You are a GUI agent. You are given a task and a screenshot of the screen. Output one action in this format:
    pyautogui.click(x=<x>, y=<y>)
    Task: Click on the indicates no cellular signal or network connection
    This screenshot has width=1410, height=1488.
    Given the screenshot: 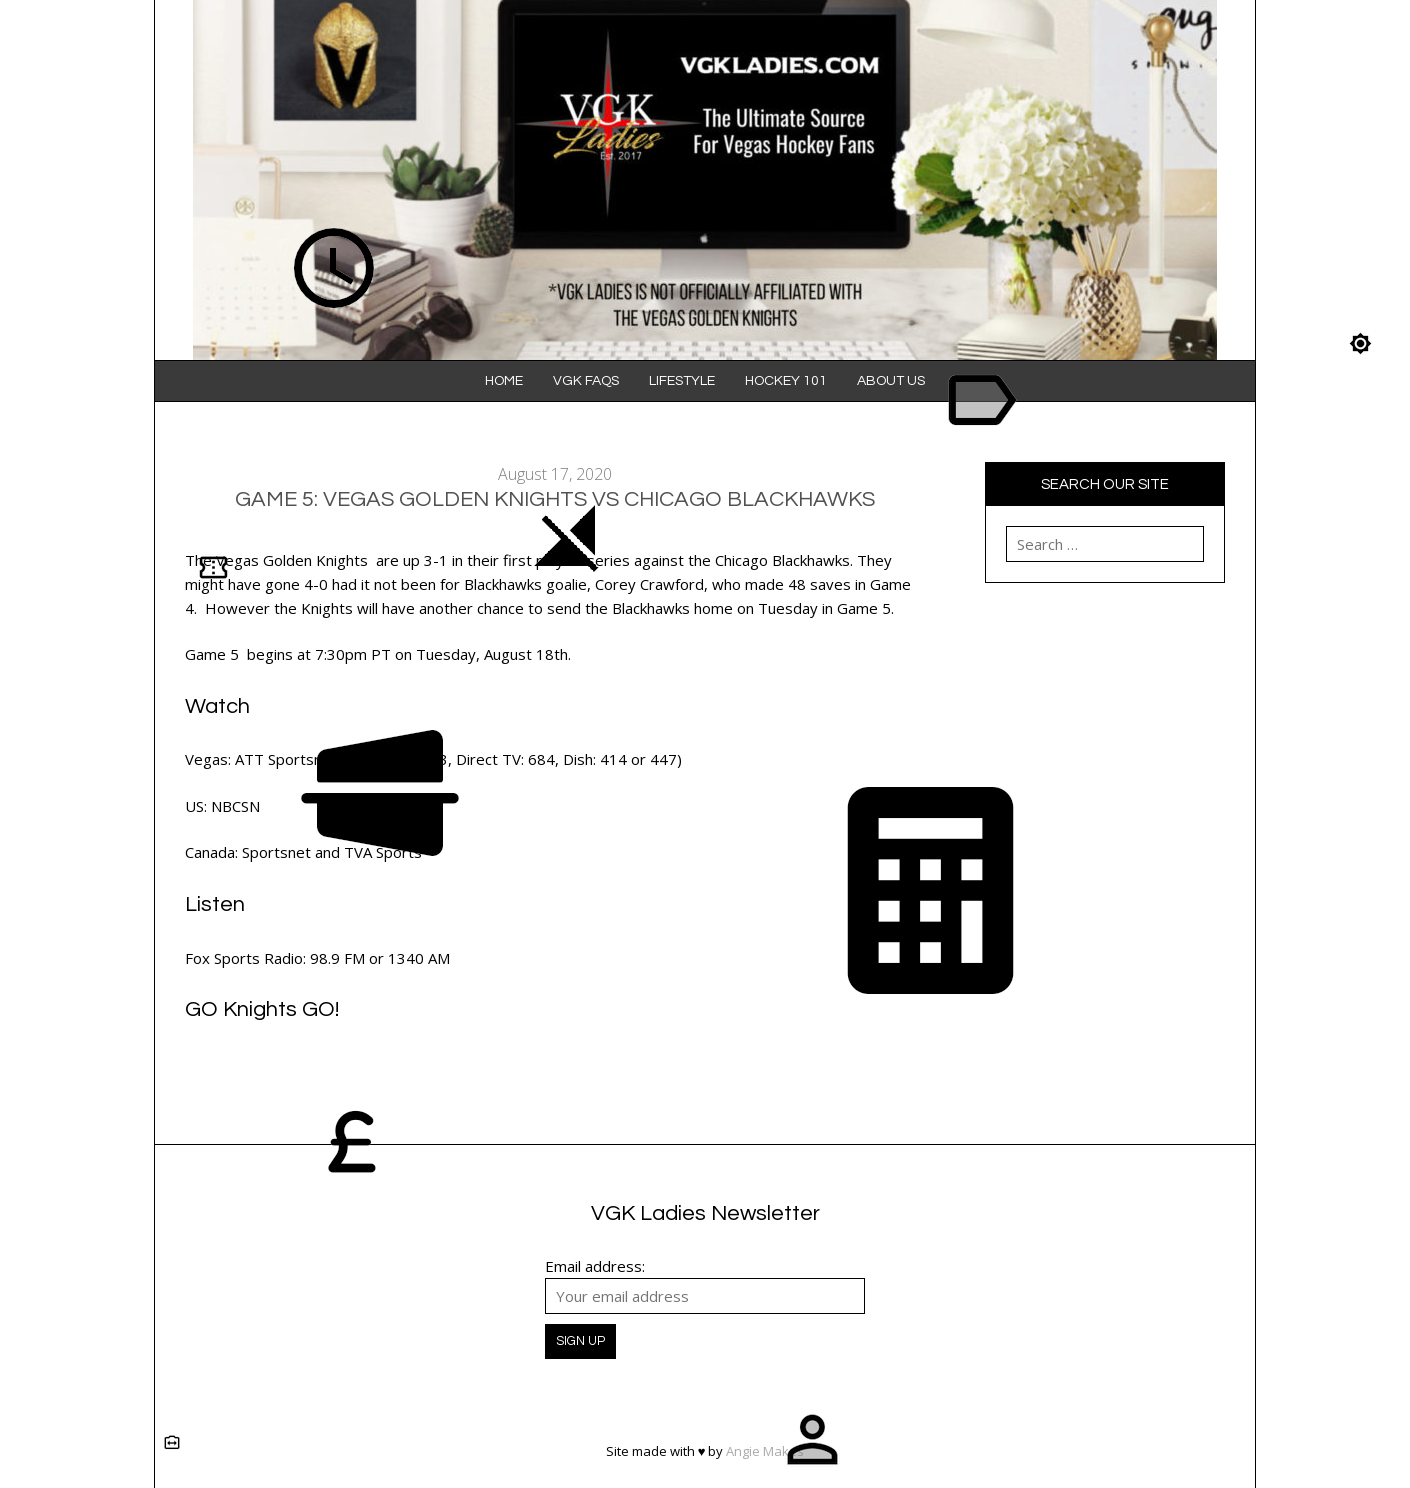 What is the action you would take?
    pyautogui.click(x=567, y=538)
    